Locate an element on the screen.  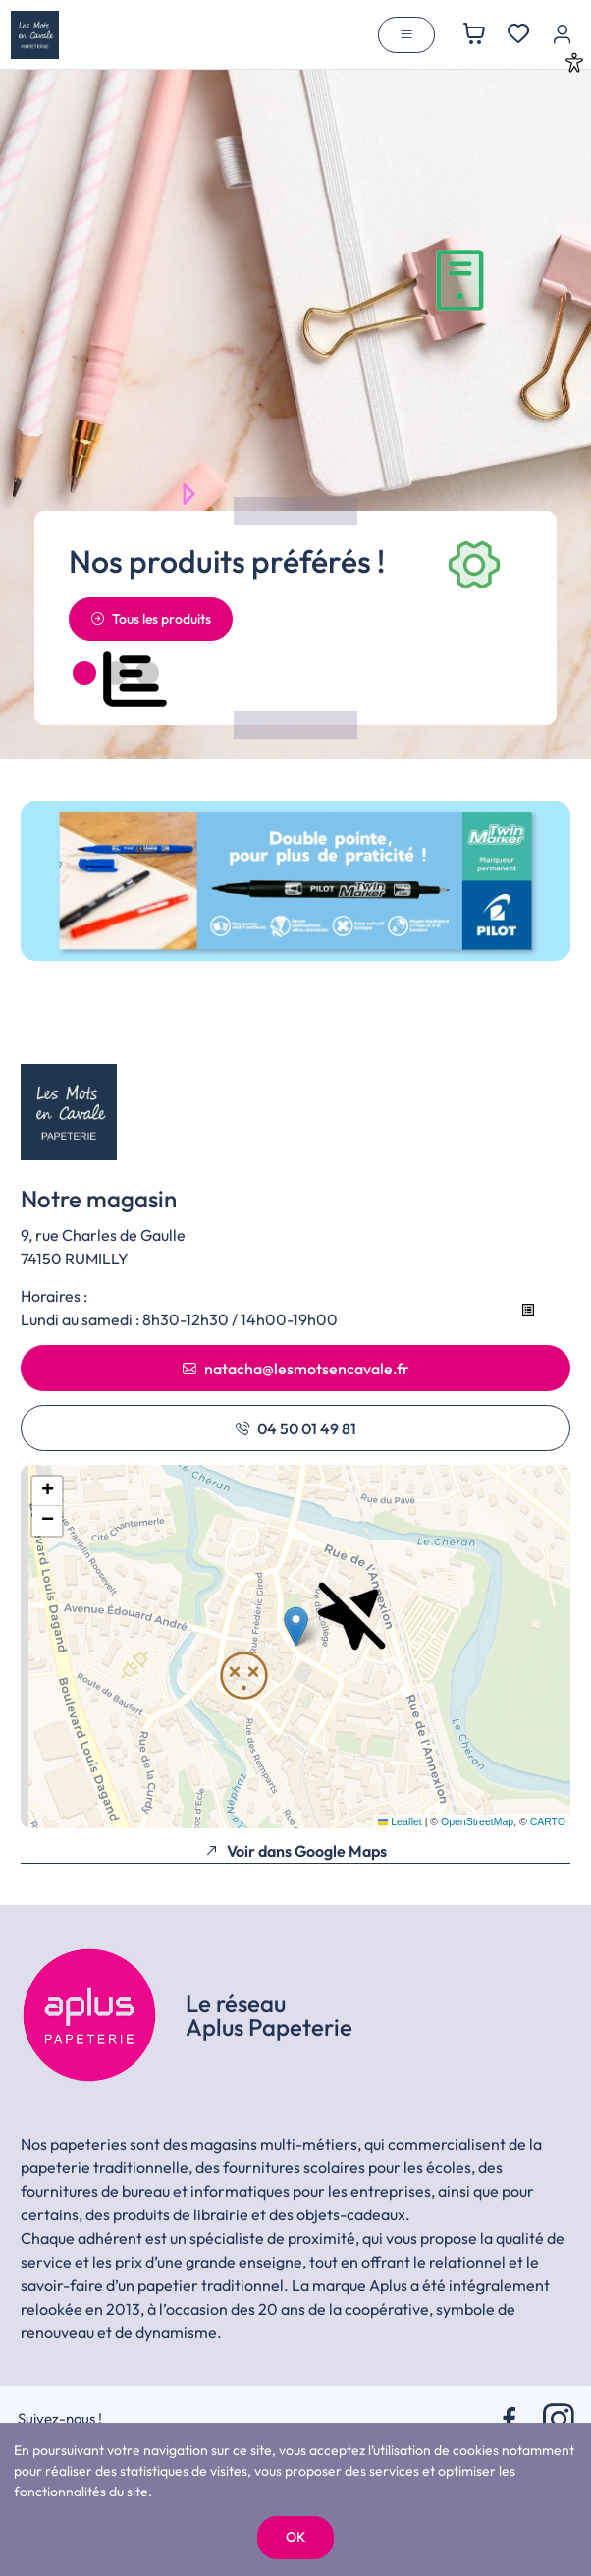
navigate to the next item or screen is located at coordinates (188, 494).